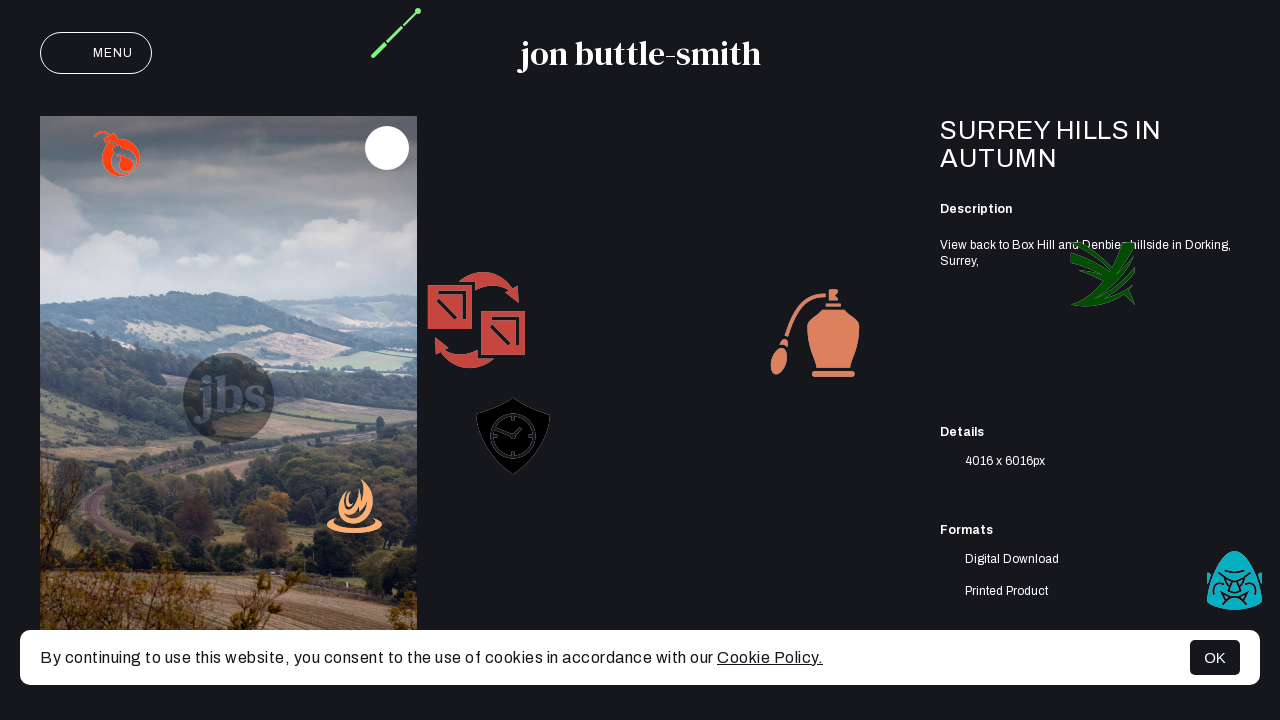  I want to click on equip melee weapon in game inventory, so click(396, 33).